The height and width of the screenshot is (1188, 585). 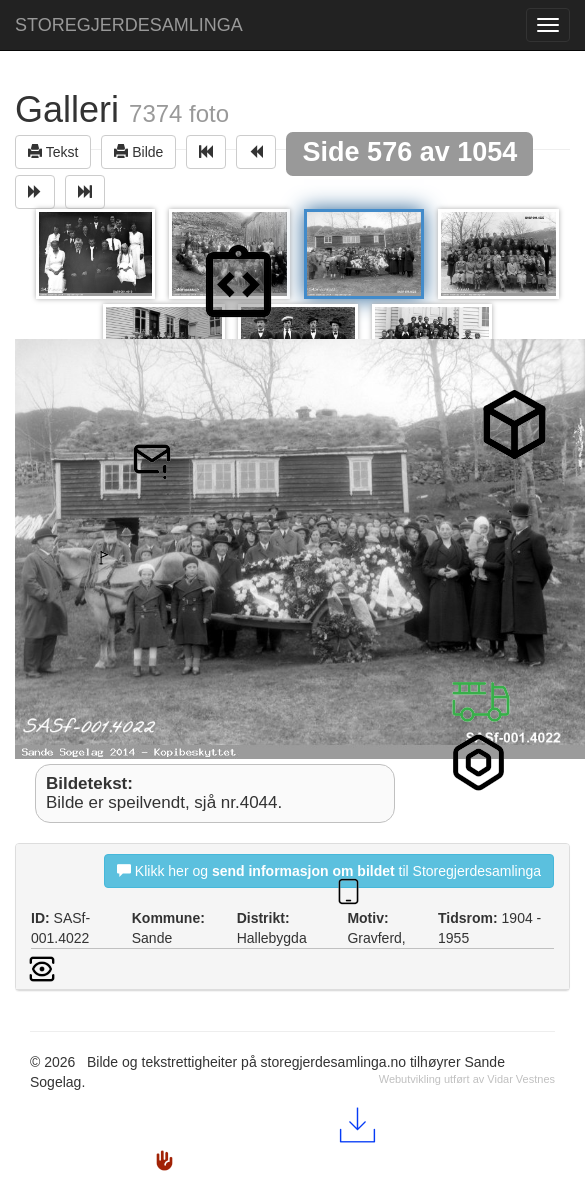 I want to click on indicates an urgent or important email, so click(x=152, y=459).